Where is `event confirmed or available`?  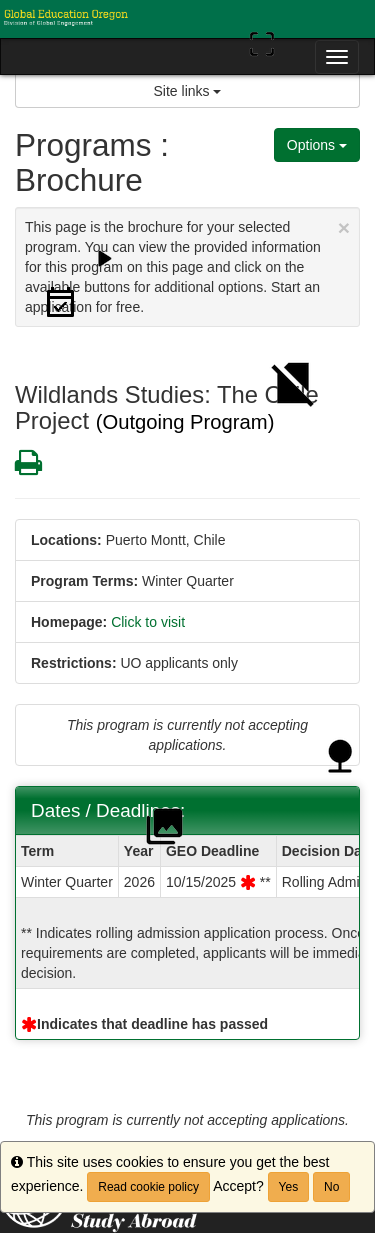 event confirmed or available is located at coordinates (60, 303).